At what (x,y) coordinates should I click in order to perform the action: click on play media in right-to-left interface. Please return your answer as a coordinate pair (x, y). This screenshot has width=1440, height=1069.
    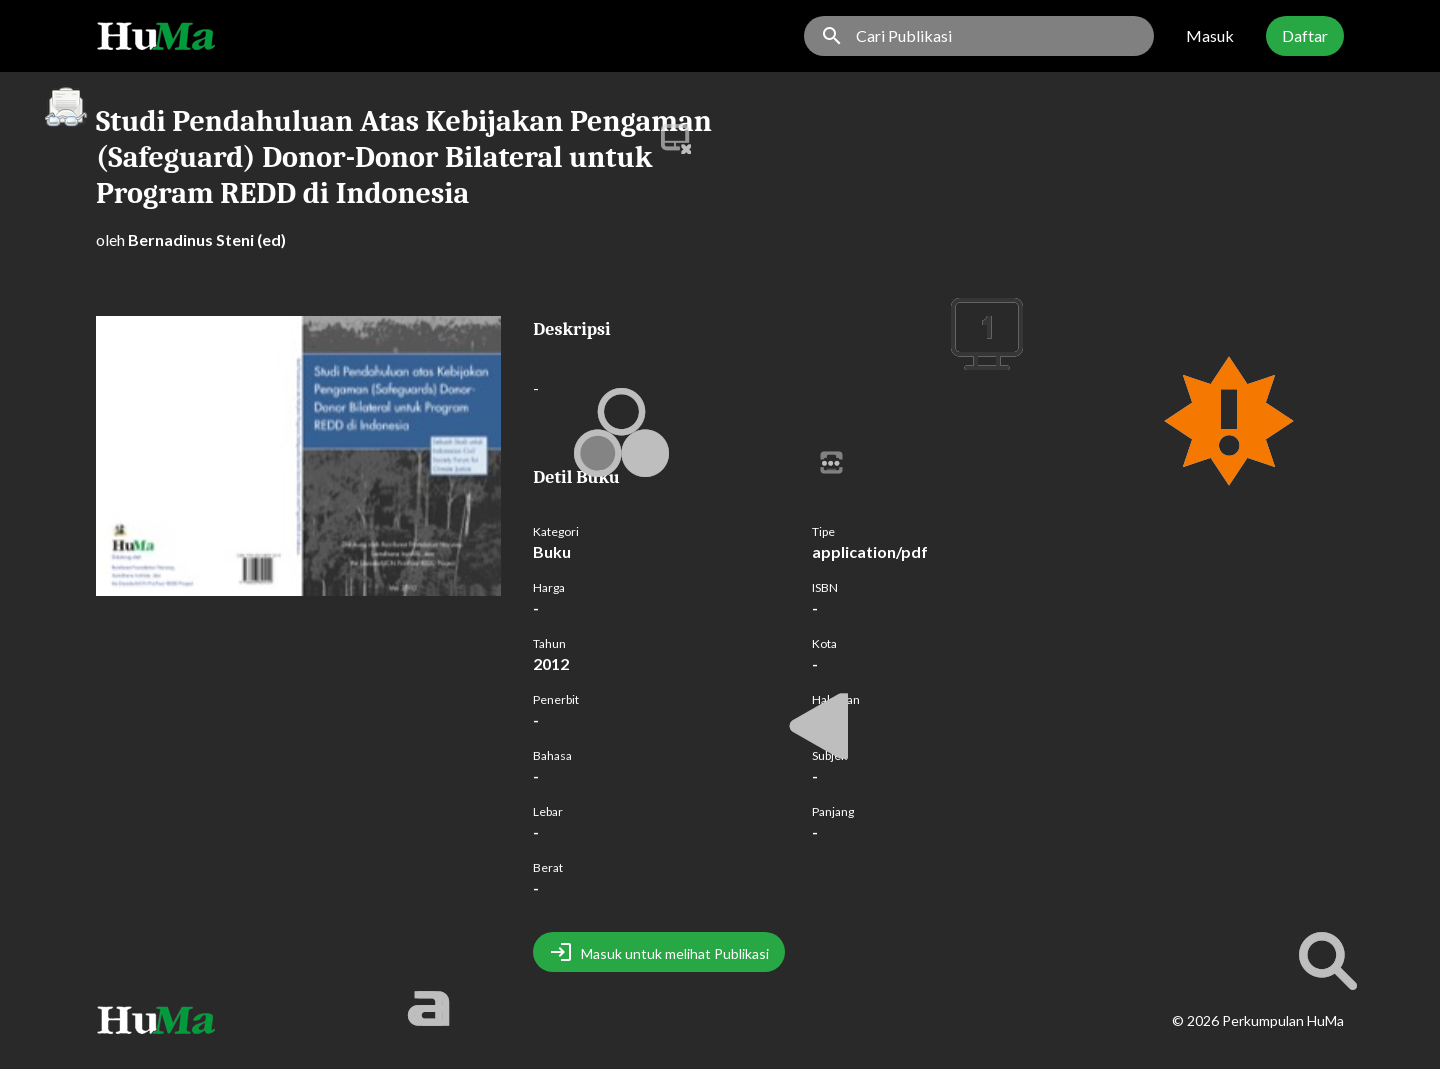
    Looking at the image, I should click on (822, 726).